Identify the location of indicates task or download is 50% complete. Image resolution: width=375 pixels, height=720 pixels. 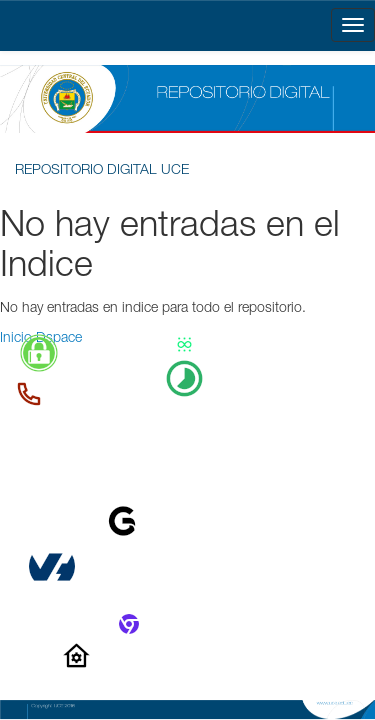
(184, 378).